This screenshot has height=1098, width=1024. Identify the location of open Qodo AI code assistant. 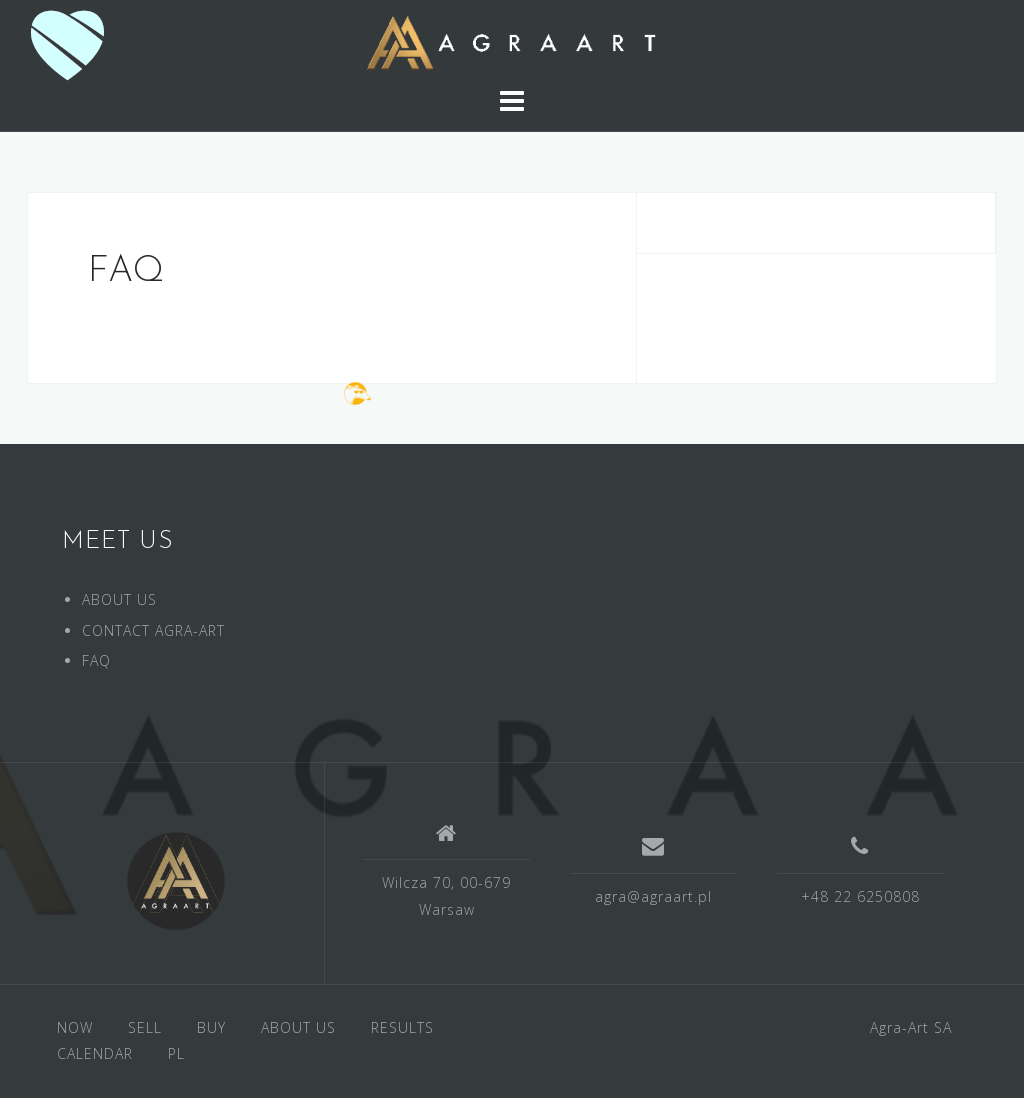
(357, 393).